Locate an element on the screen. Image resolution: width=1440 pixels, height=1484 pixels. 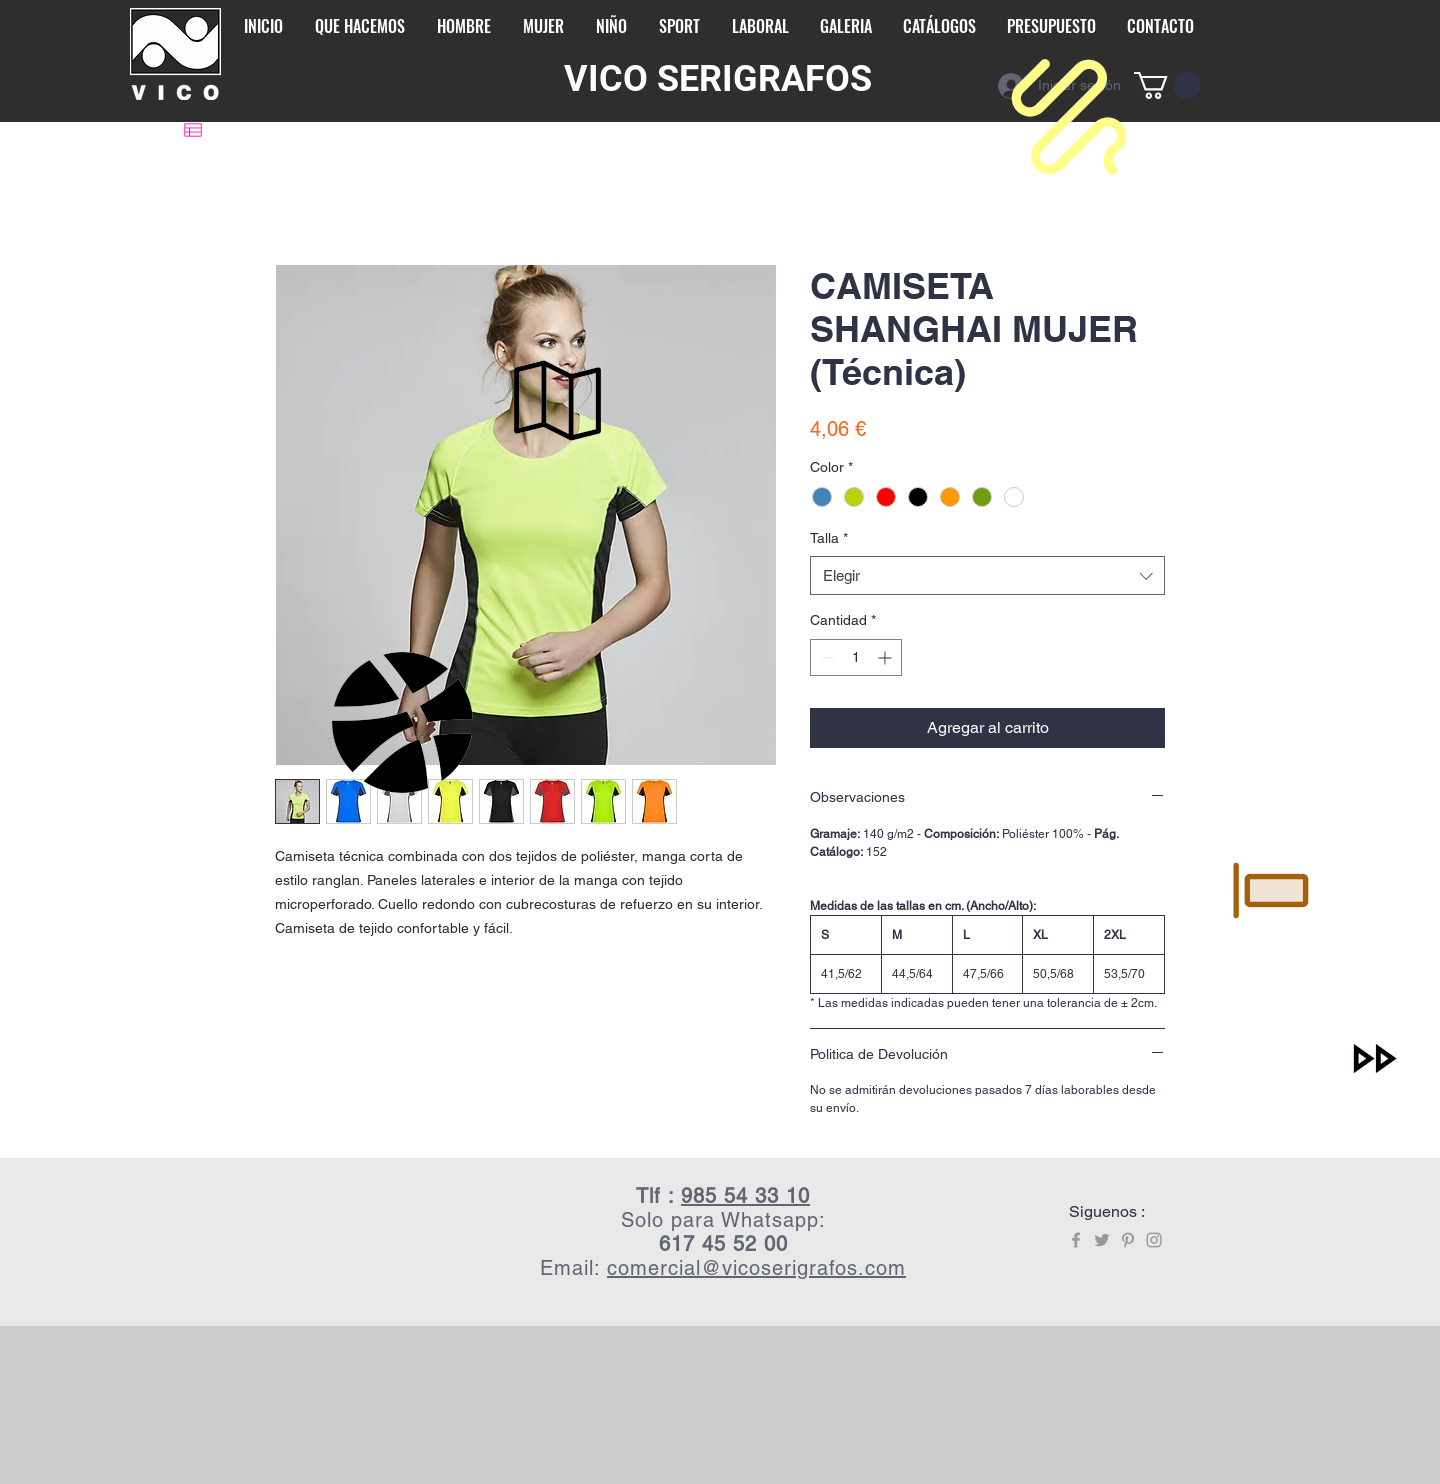
view data in table format is located at coordinates (193, 130).